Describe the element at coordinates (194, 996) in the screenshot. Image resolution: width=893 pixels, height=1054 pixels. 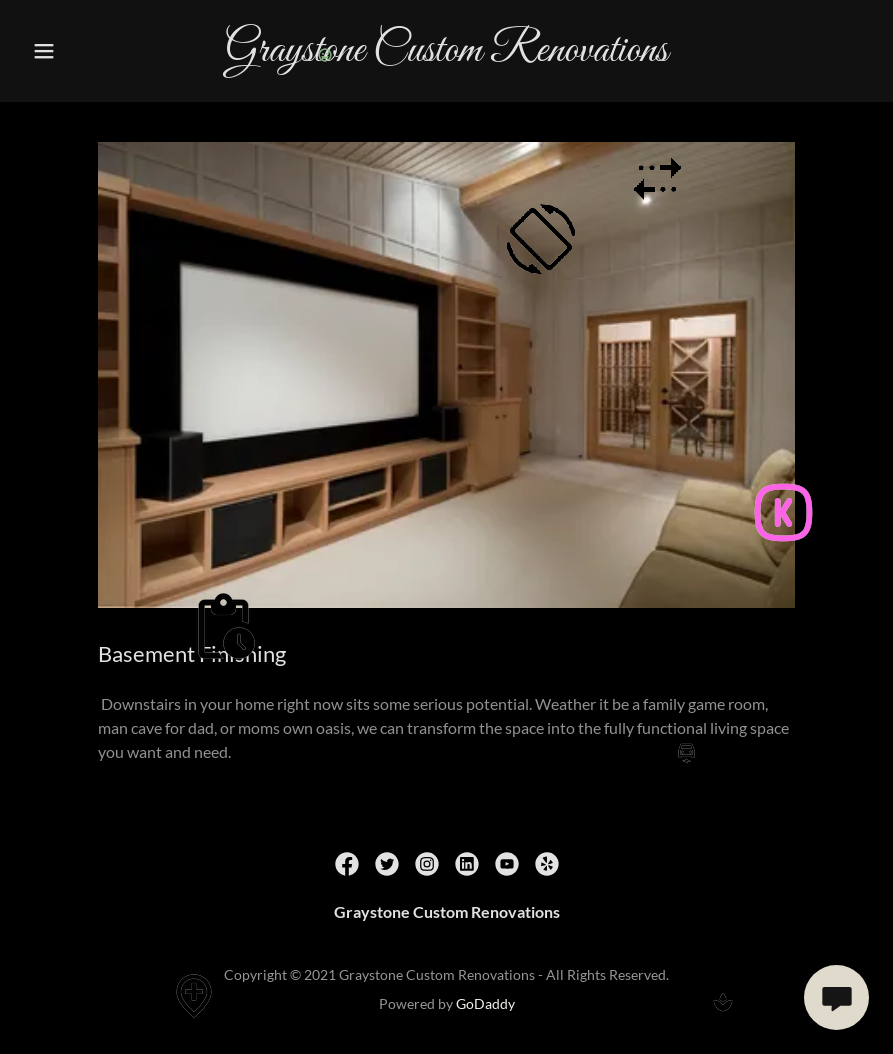
I see `add a new location pin` at that location.